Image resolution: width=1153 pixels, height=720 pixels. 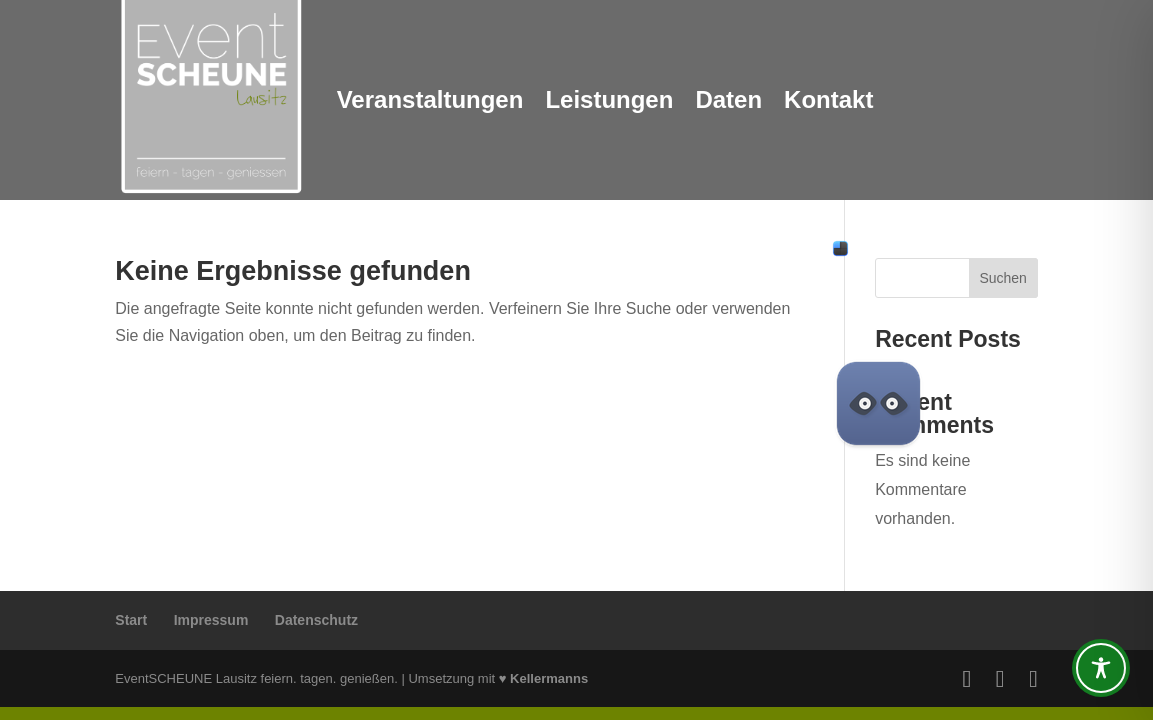 What do you see at coordinates (878, 403) in the screenshot?
I see `open mockoon api mocking application` at bounding box center [878, 403].